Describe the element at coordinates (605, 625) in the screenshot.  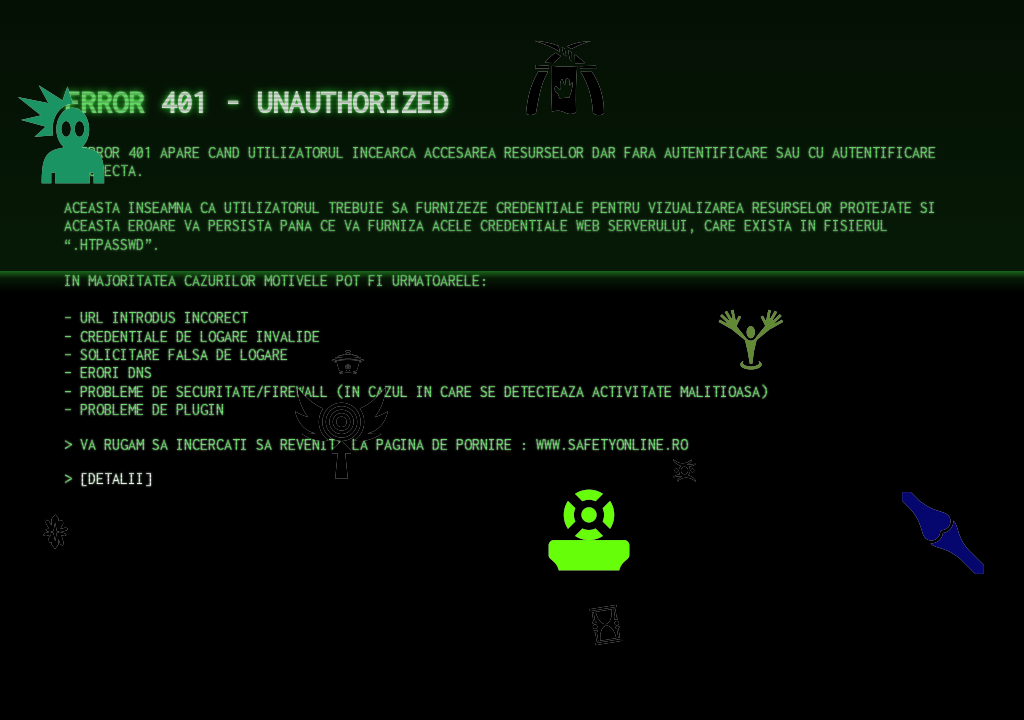
I see `timer has expired or run out` at that location.